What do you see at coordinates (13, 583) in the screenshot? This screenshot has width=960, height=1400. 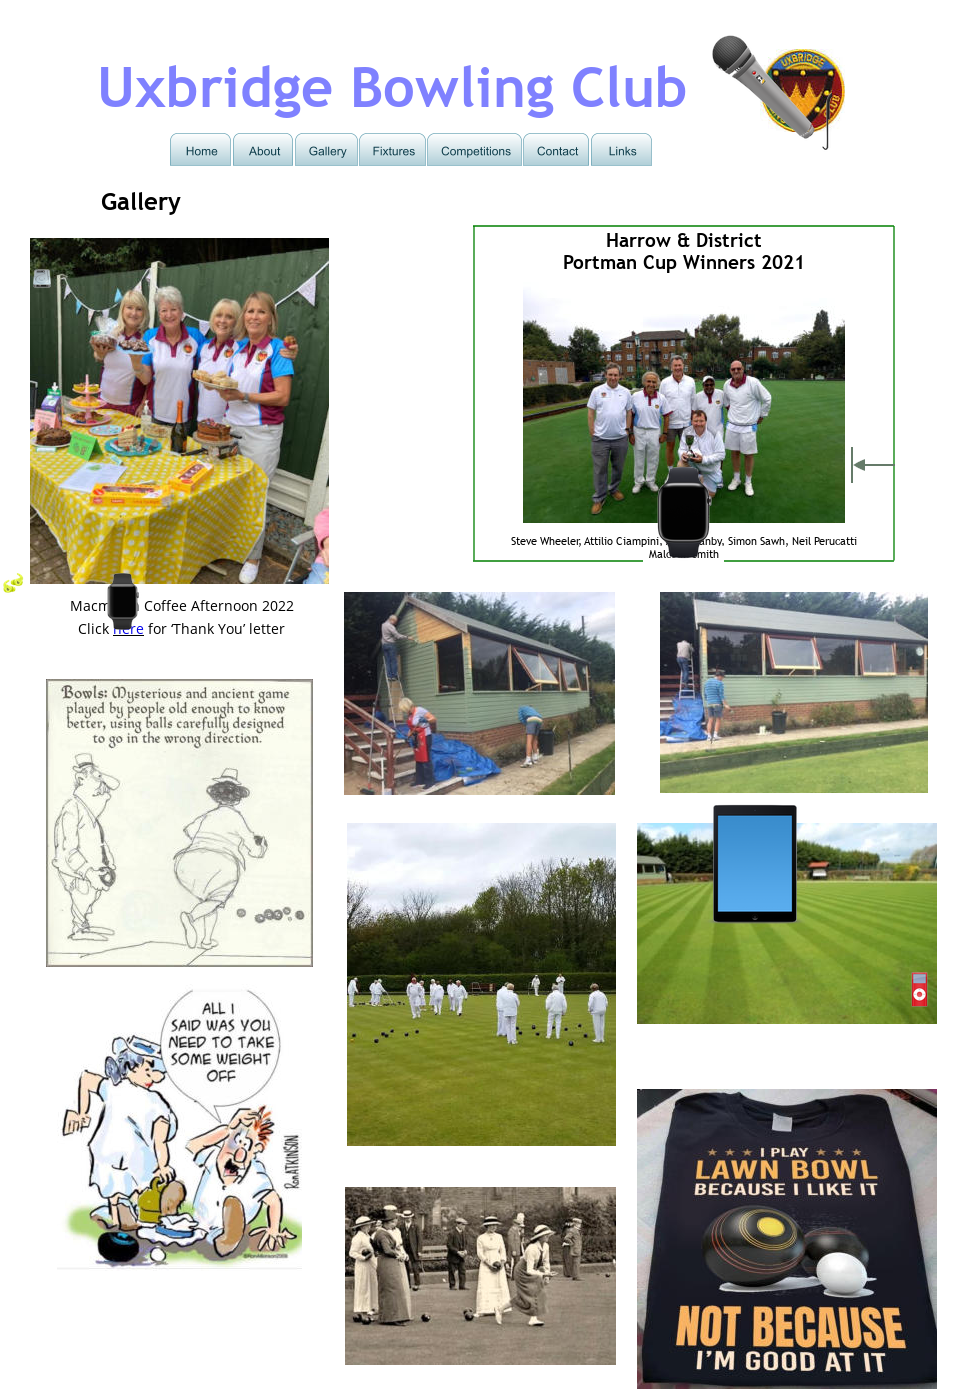 I see `beats fit pro earbuds in volt yellow` at bounding box center [13, 583].